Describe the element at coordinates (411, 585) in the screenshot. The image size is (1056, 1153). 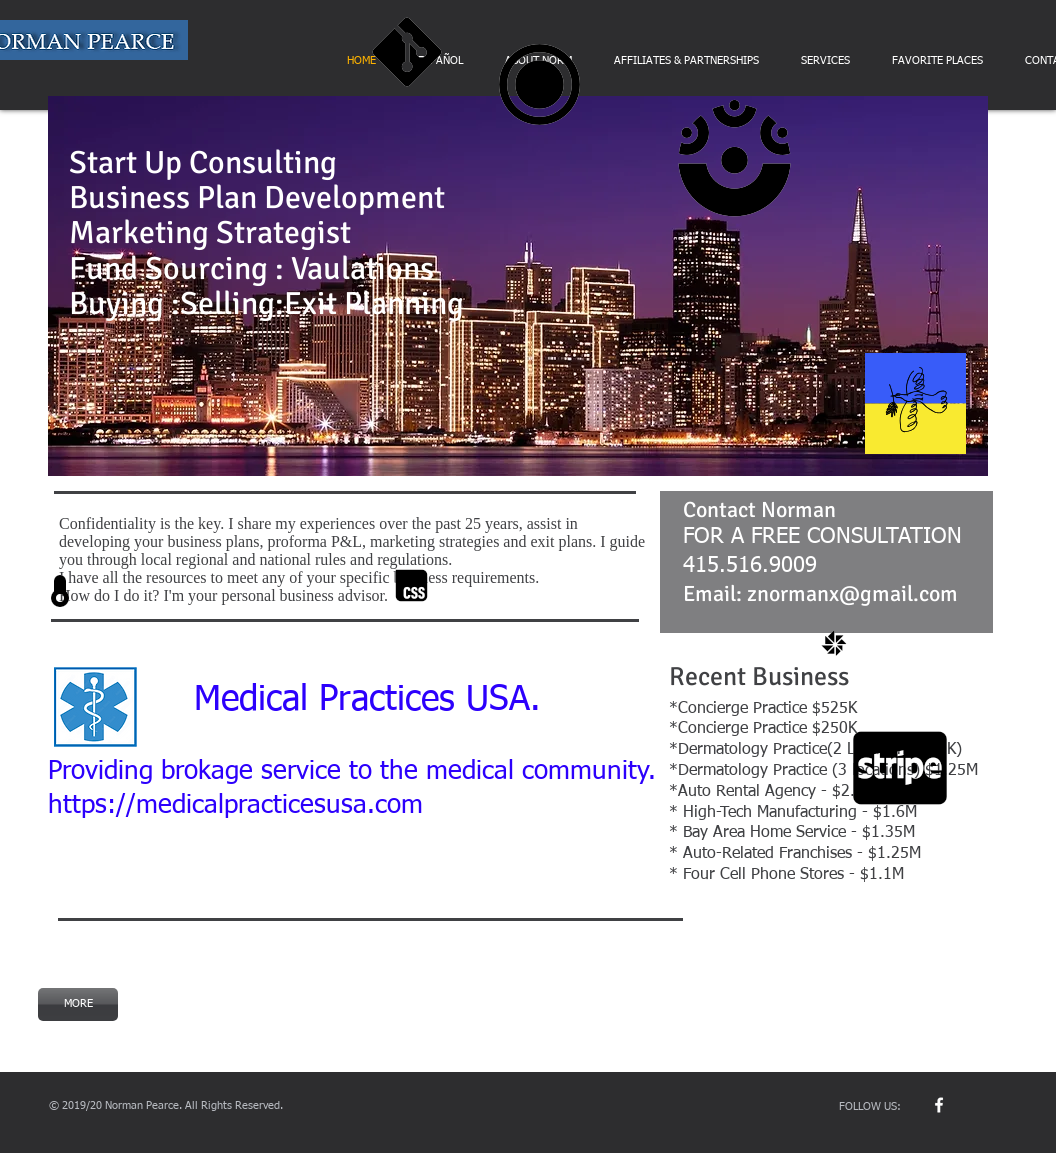
I see `CSS programming language logo` at that location.